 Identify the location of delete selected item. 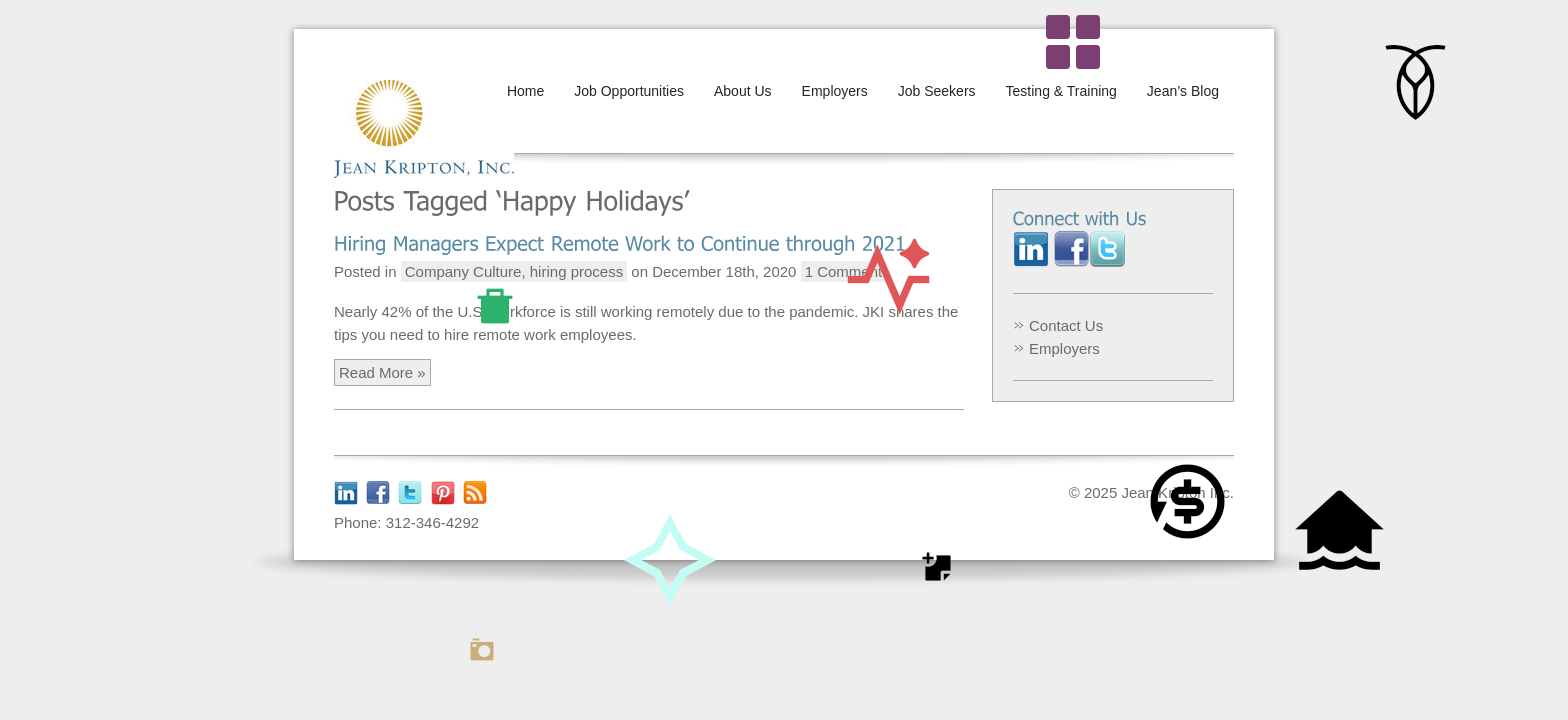
(495, 306).